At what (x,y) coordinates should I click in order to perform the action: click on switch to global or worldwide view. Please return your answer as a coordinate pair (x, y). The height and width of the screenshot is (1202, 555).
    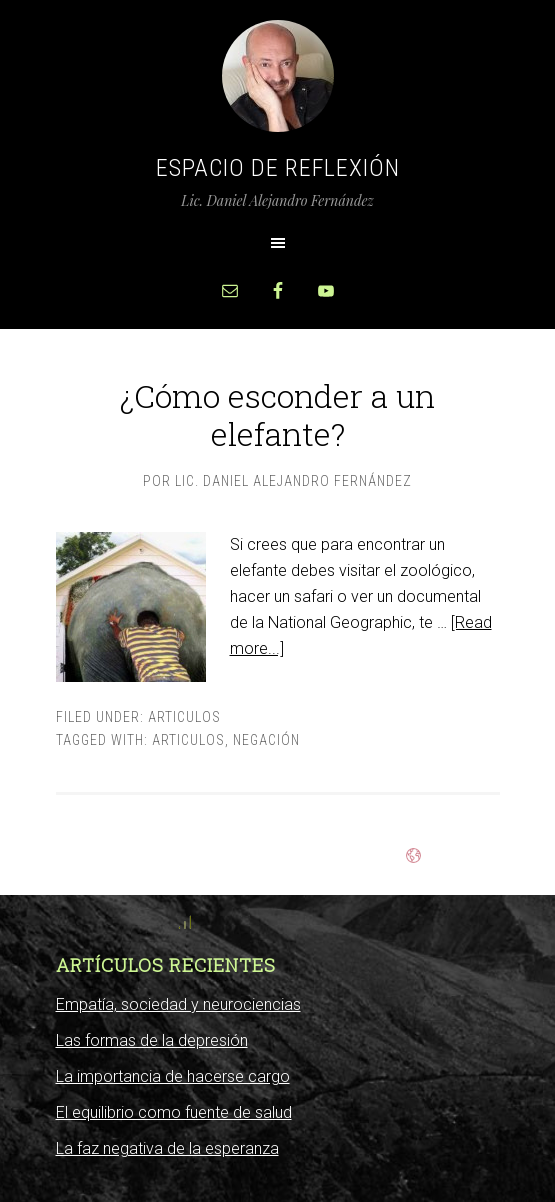
    Looking at the image, I should click on (413, 855).